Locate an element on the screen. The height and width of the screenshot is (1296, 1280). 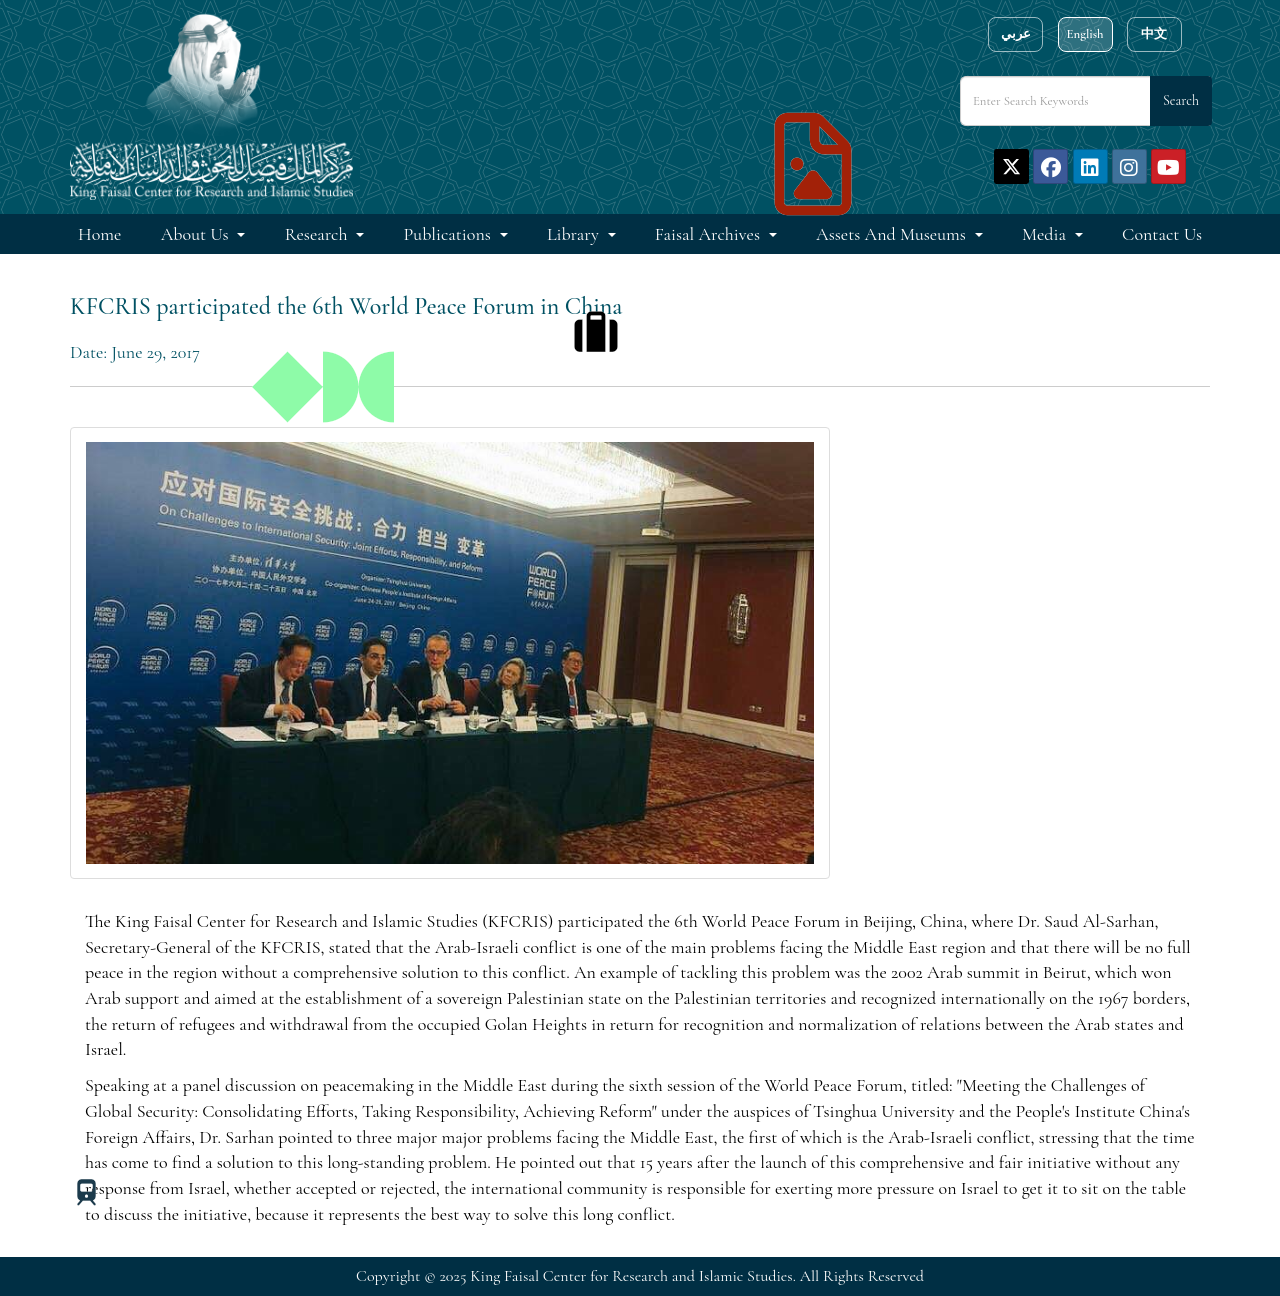
view image file is located at coordinates (813, 164).